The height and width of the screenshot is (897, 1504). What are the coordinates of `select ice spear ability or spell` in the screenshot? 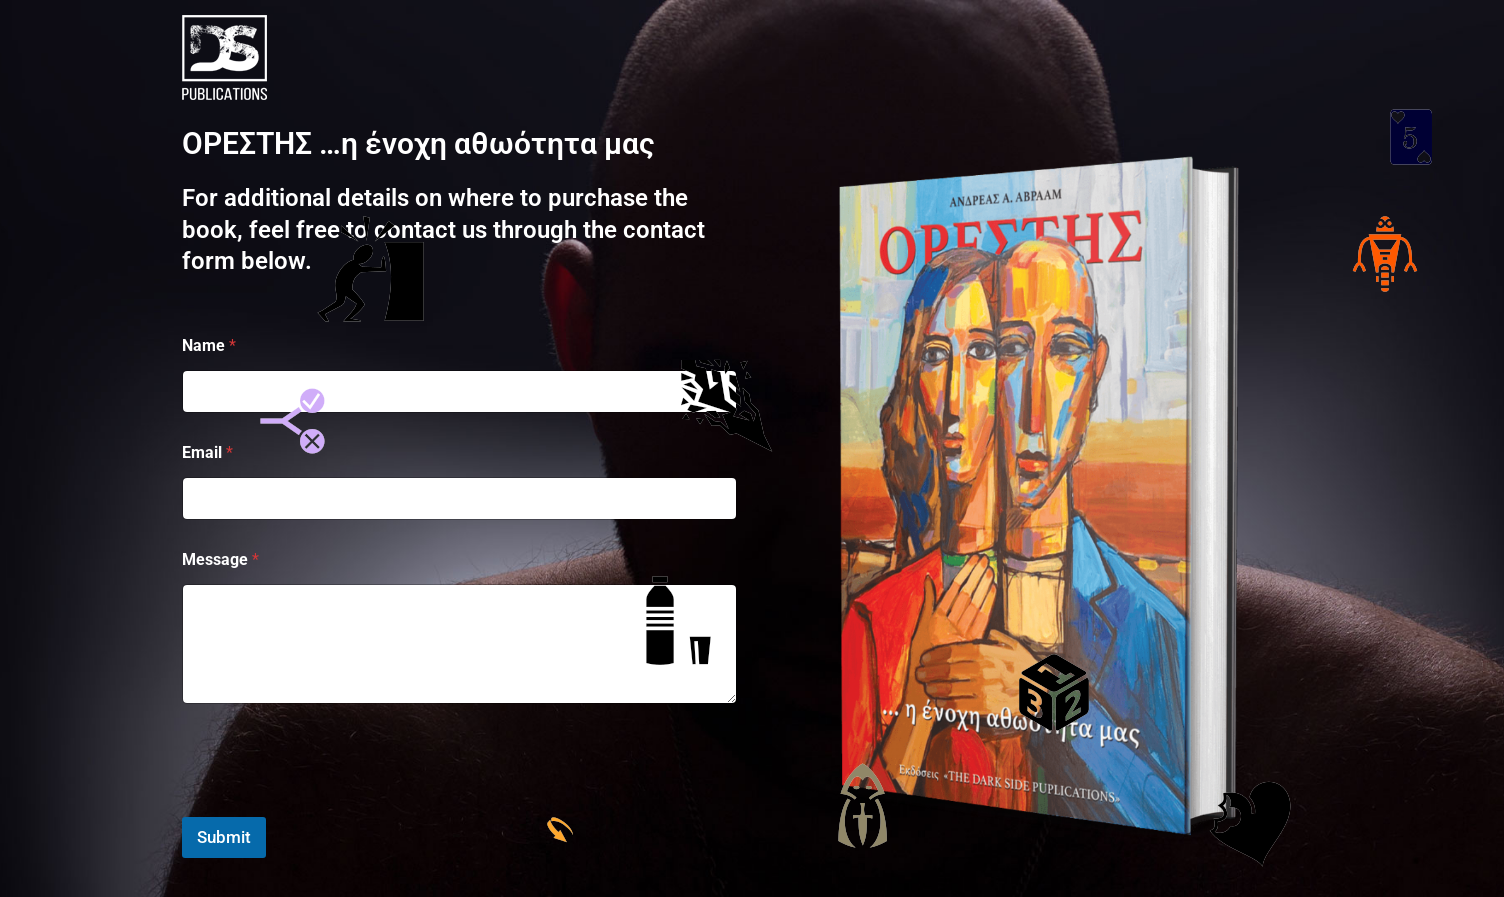 It's located at (726, 405).